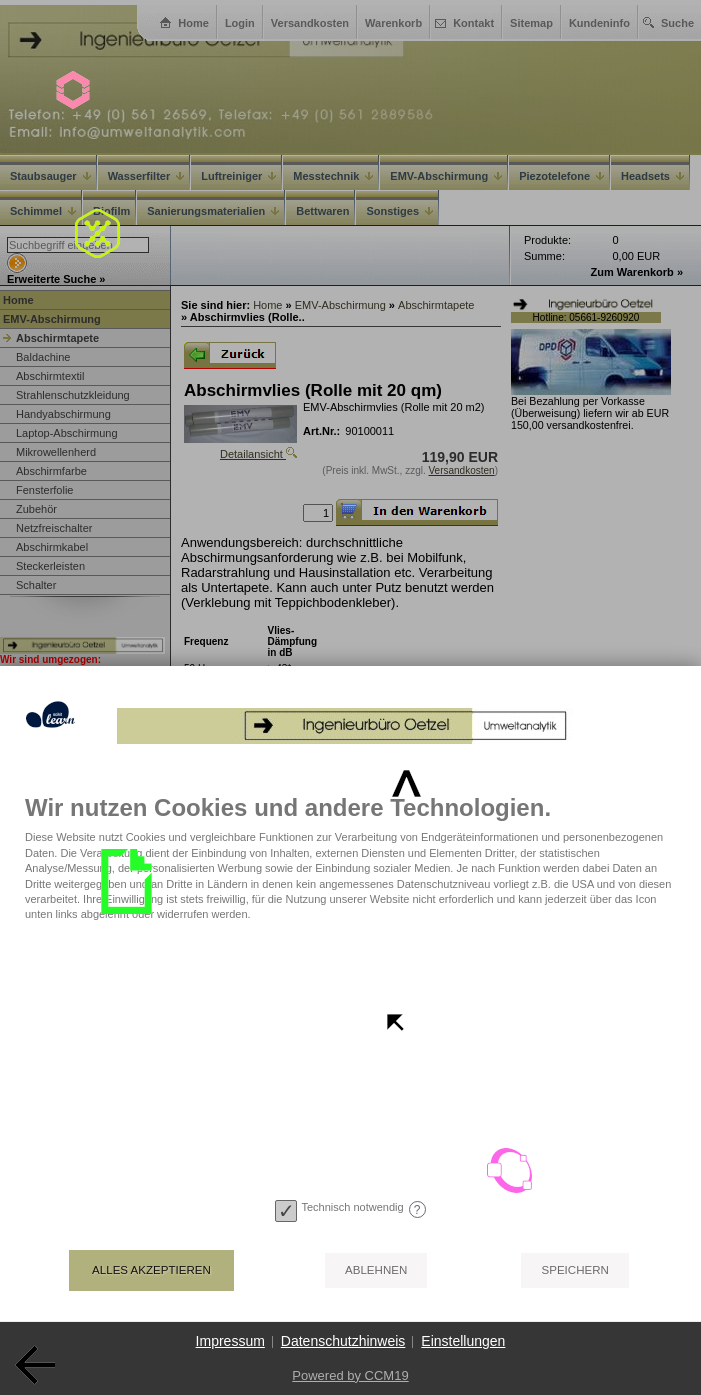  What do you see at coordinates (97, 233) in the screenshot?
I see `open localxpose tunnel service` at bounding box center [97, 233].